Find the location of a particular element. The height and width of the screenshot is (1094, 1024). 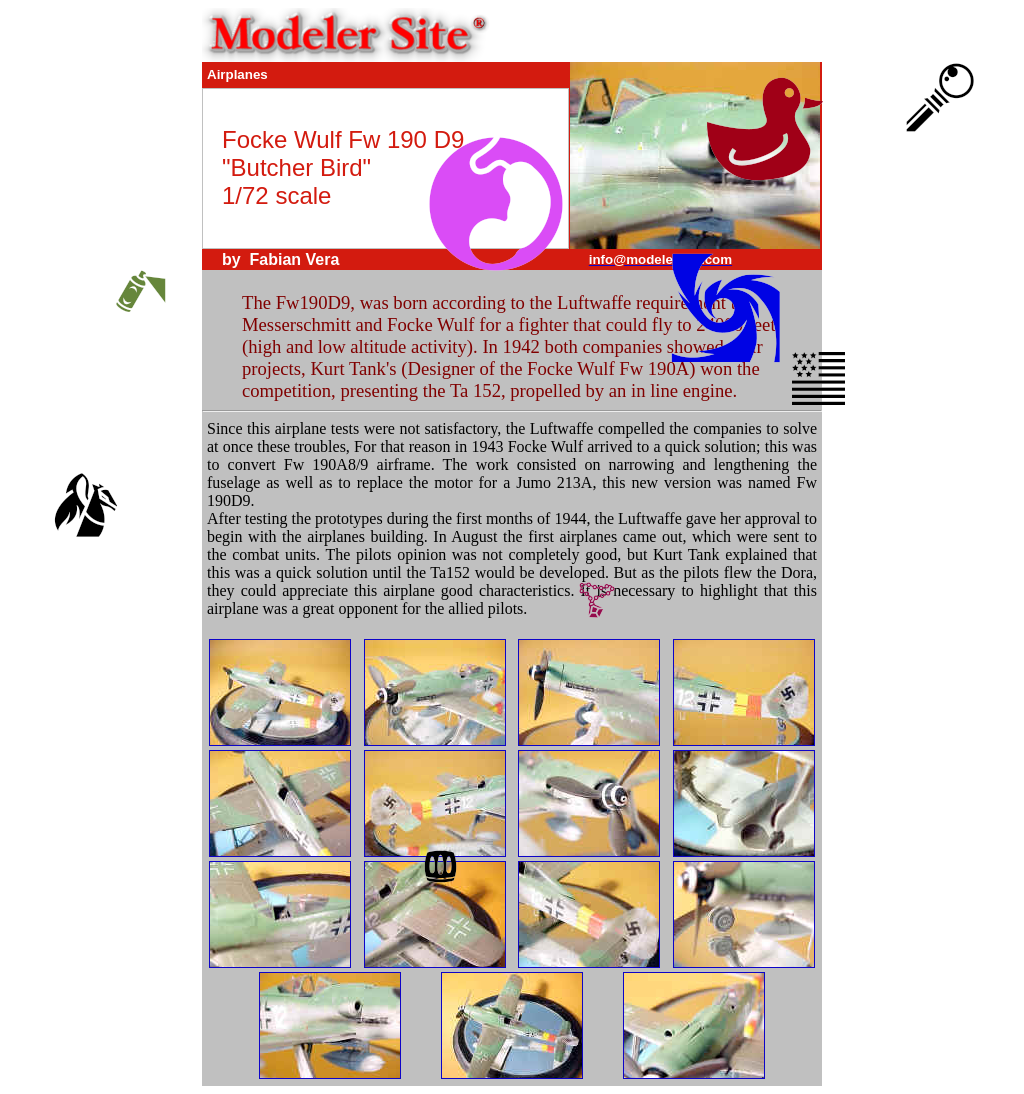

indicates pregnancy or fetal development stage is located at coordinates (496, 204).